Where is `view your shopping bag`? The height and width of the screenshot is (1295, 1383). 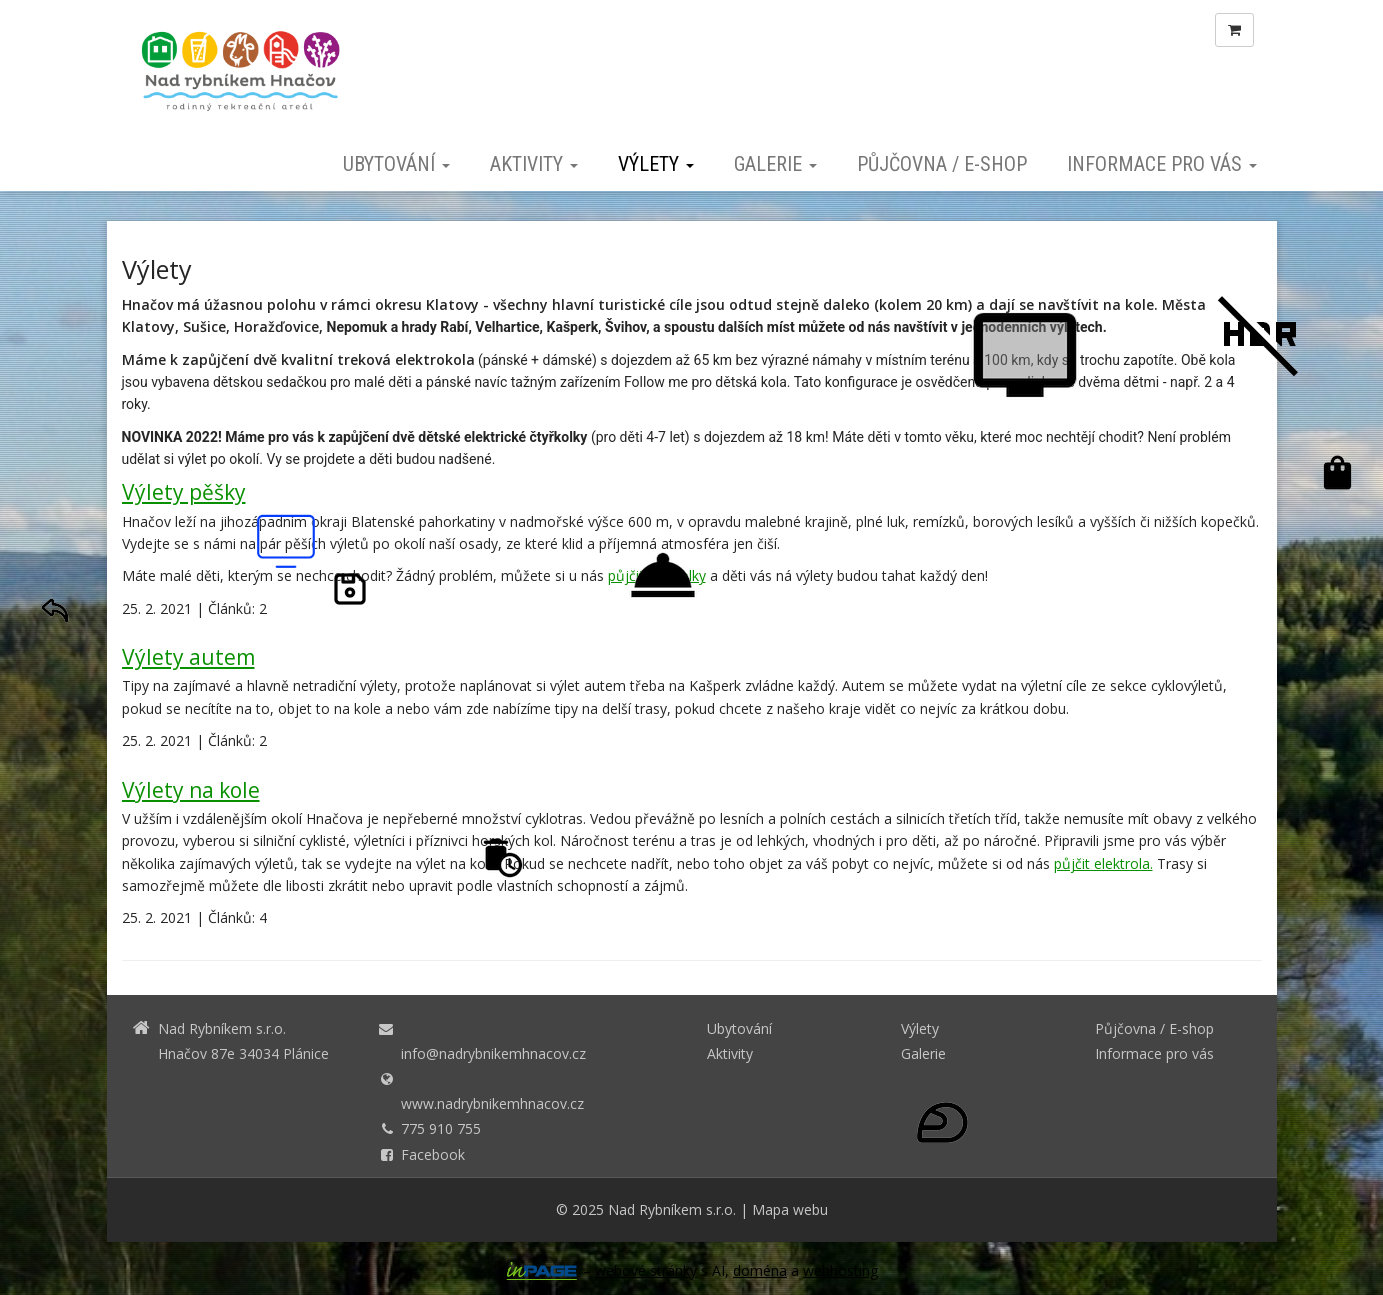
view your shopping bag is located at coordinates (1337, 472).